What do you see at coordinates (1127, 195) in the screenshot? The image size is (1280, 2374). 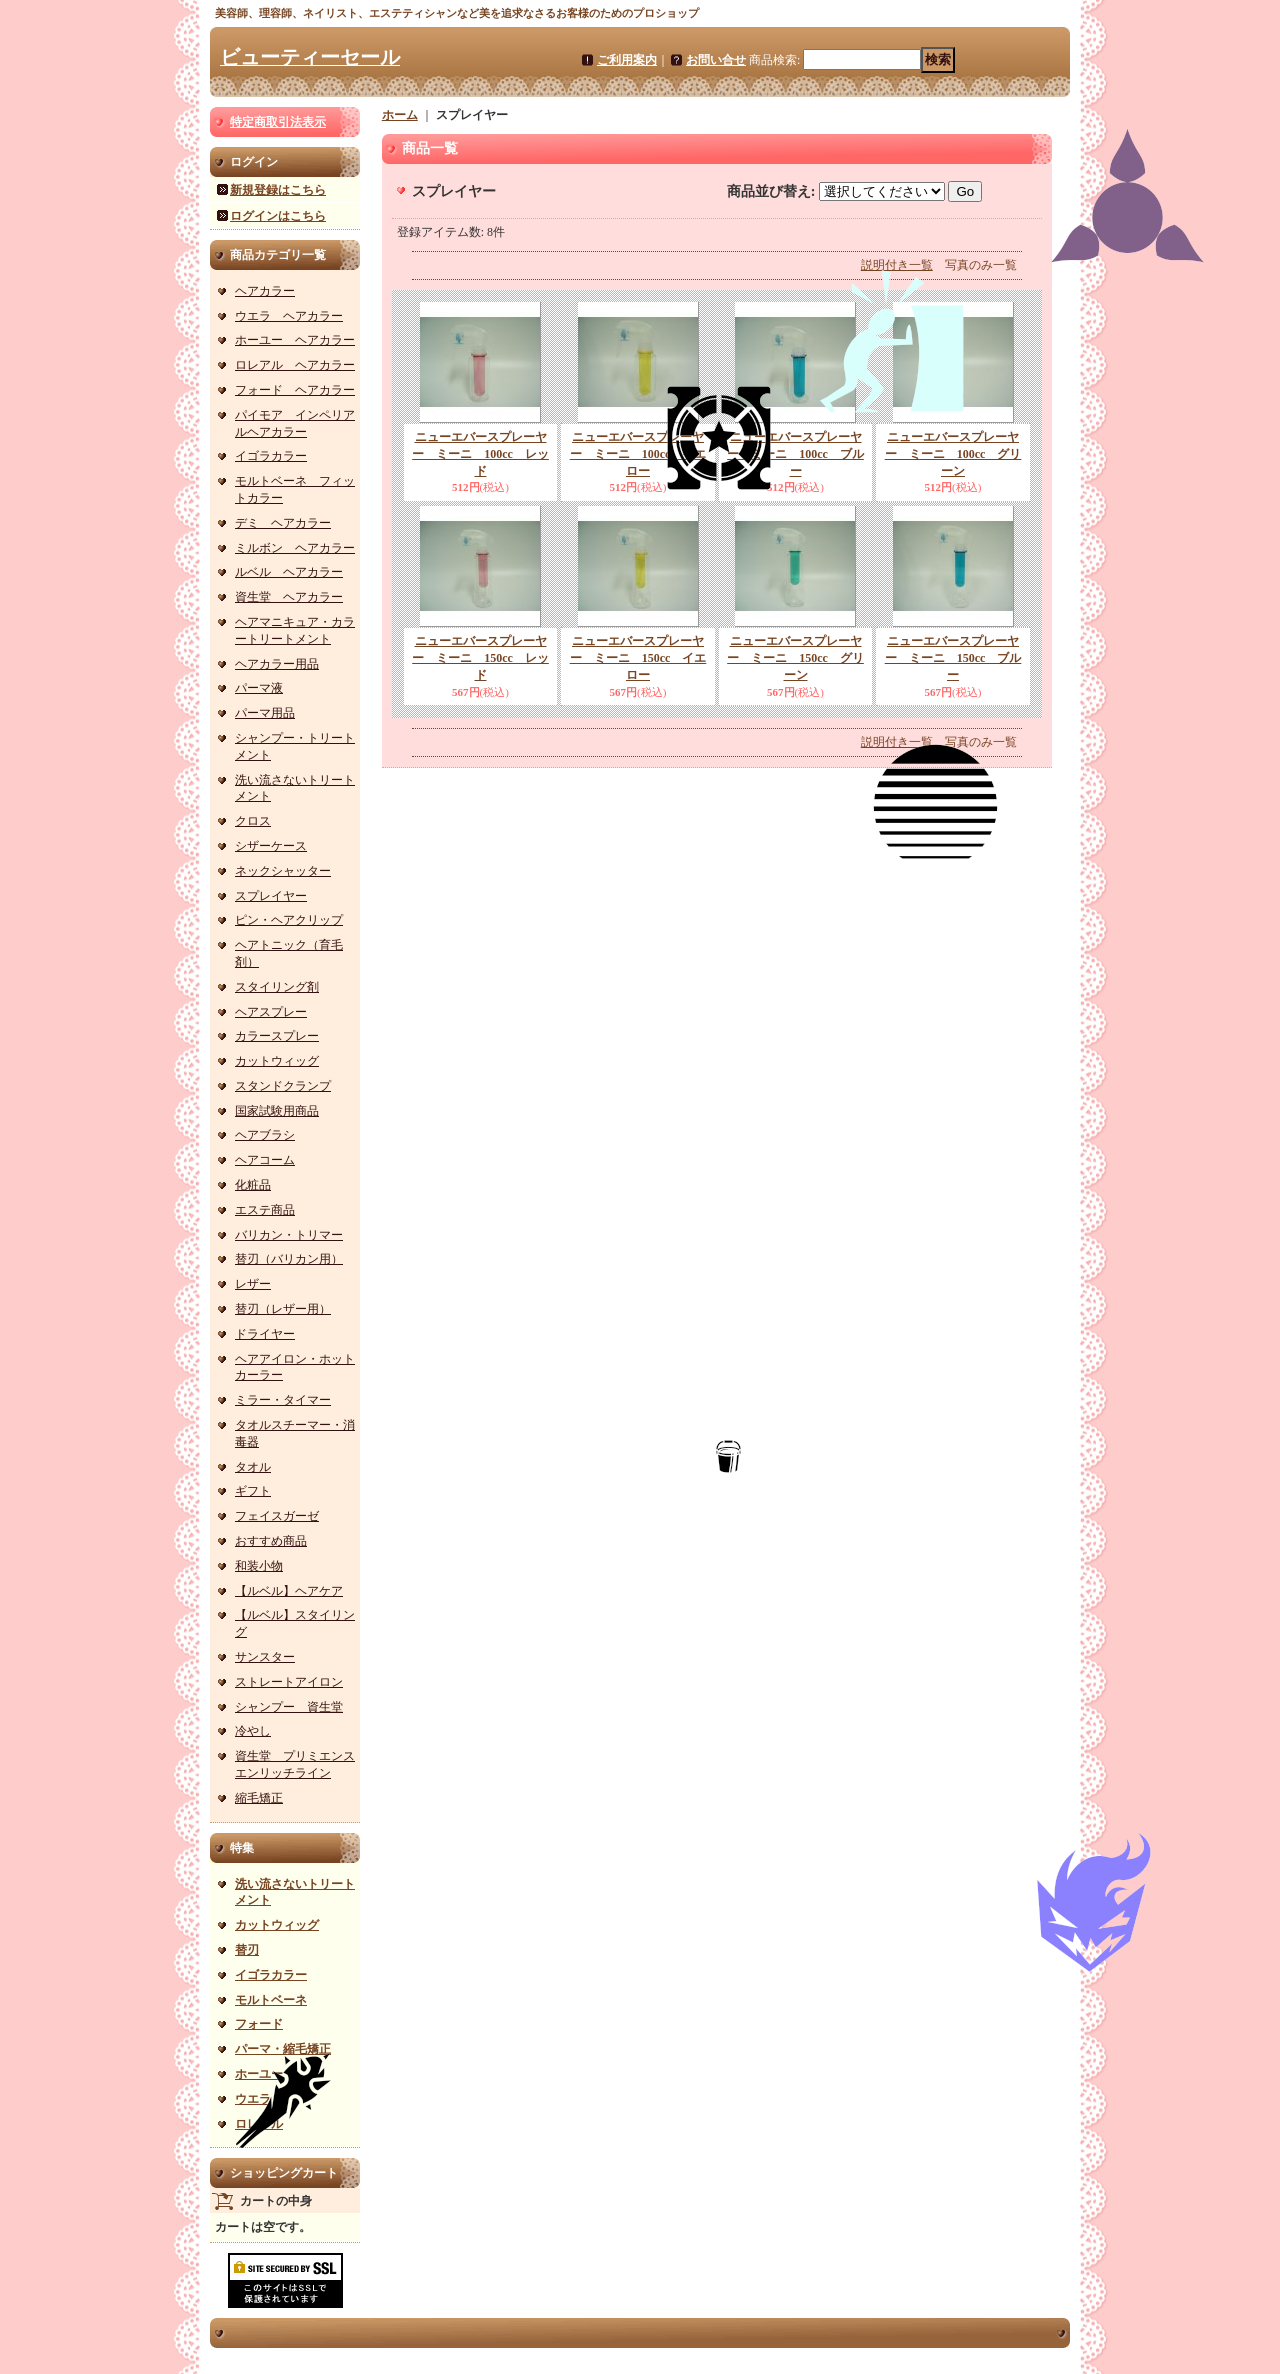 I see `indicates player has reached level three` at bounding box center [1127, 195].